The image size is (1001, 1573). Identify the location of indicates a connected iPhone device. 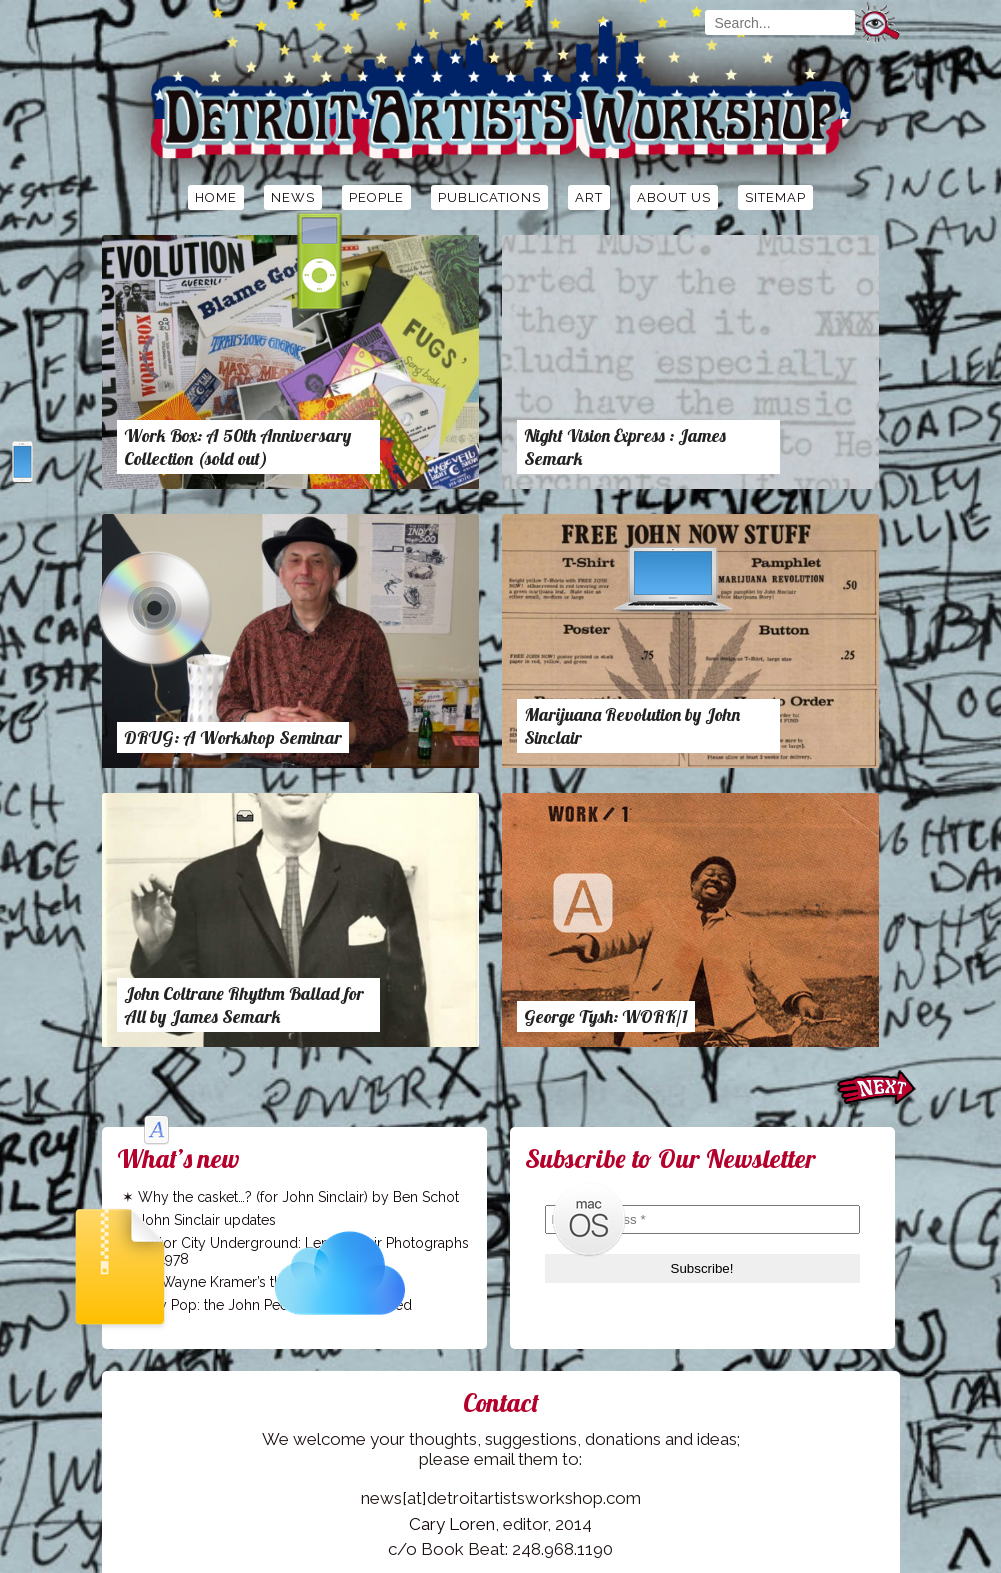
(22, 462).